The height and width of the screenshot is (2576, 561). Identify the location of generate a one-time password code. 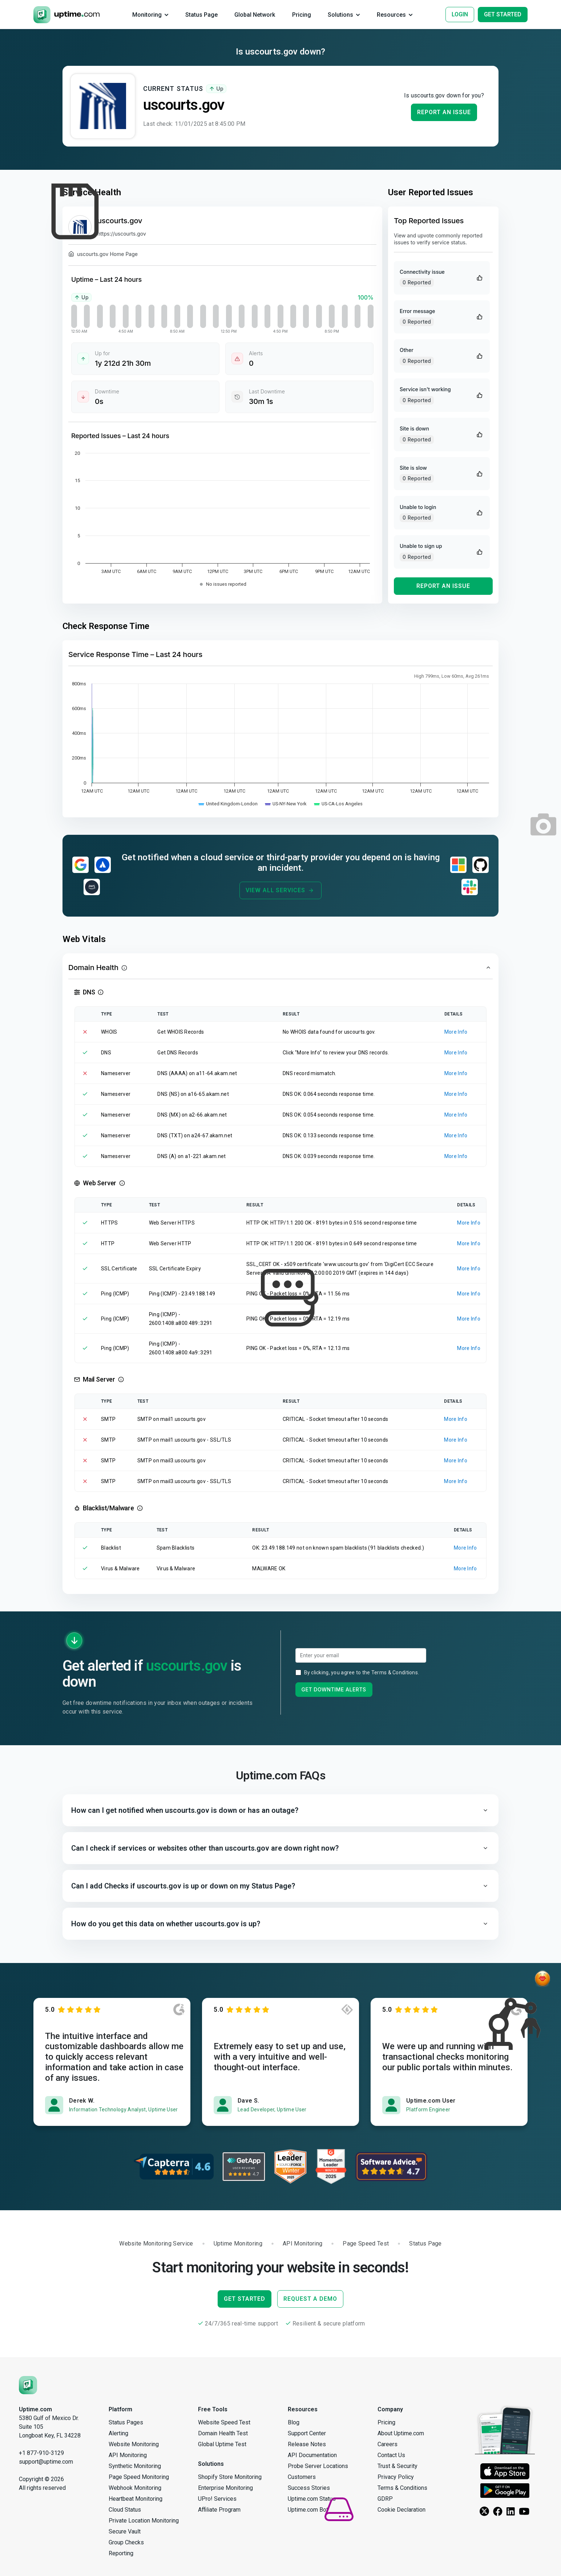
(291, 1299).